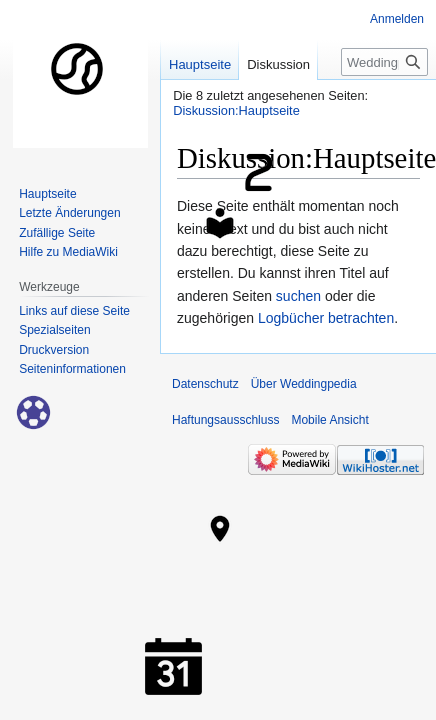  I want to click on indicates the number 2 or second item in a list, so click(258, 172).